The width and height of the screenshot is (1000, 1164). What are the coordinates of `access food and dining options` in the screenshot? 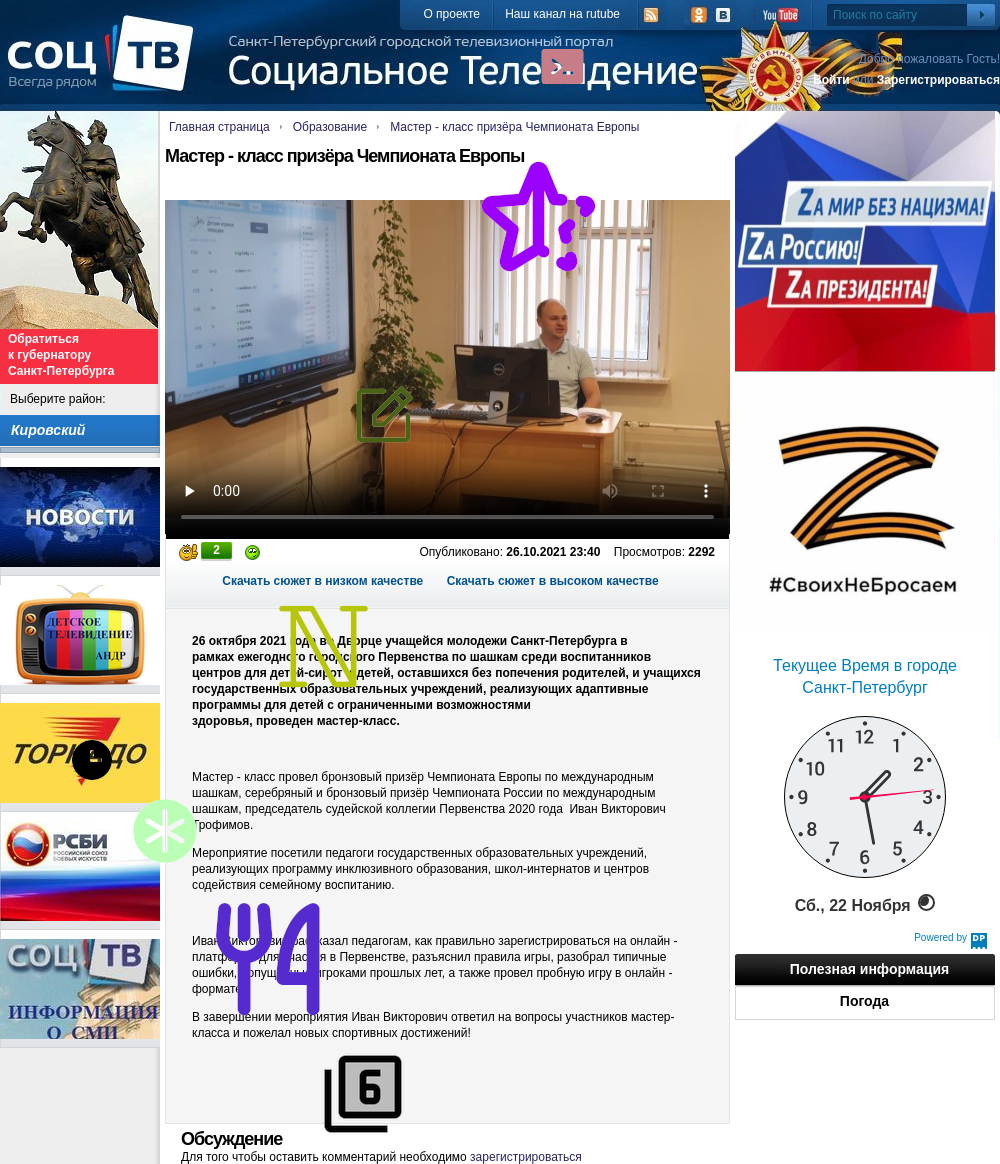 It's located at (270, 957).